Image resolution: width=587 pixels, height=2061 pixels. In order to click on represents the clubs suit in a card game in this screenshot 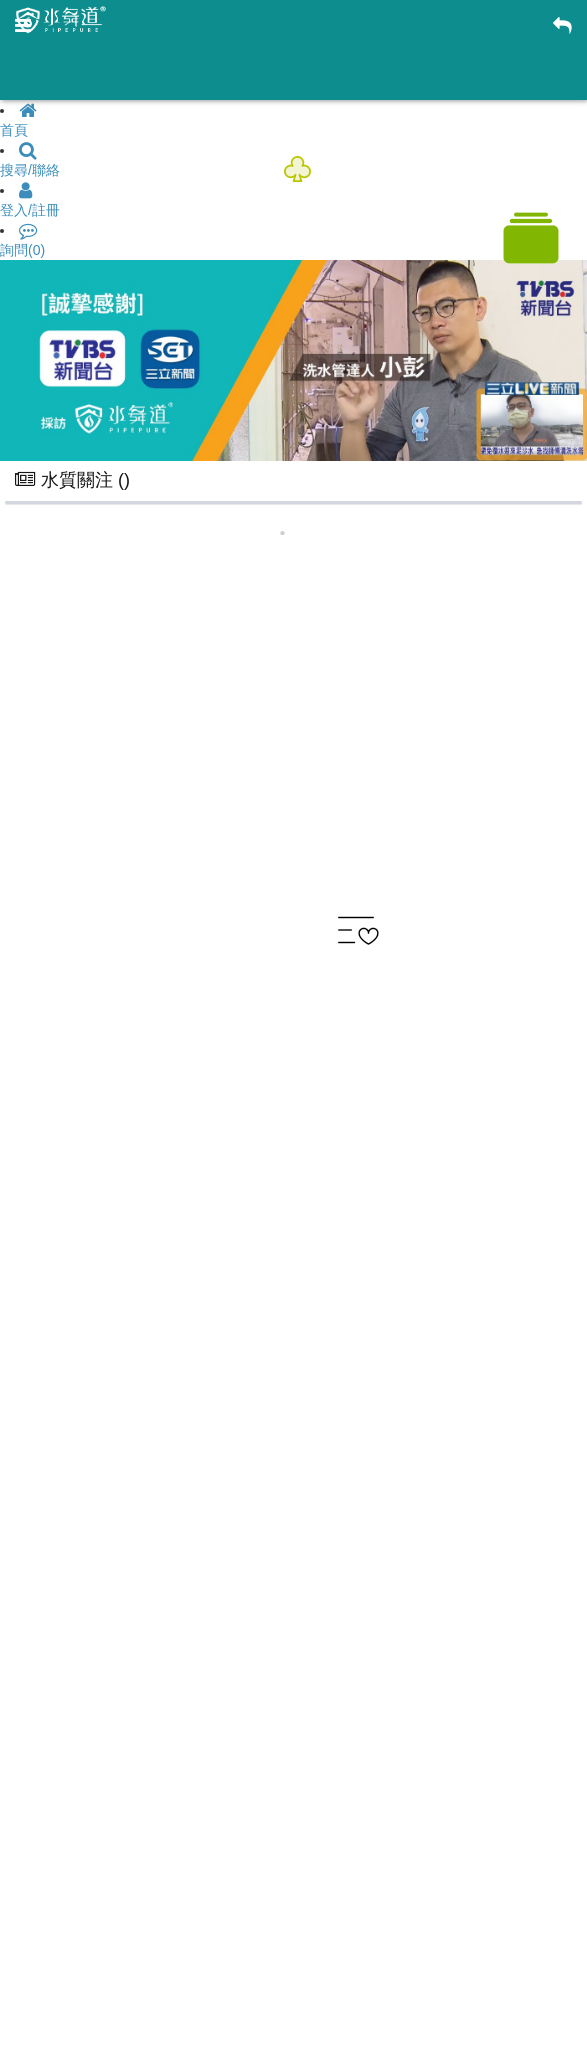, I will do `click(297, 169)`.